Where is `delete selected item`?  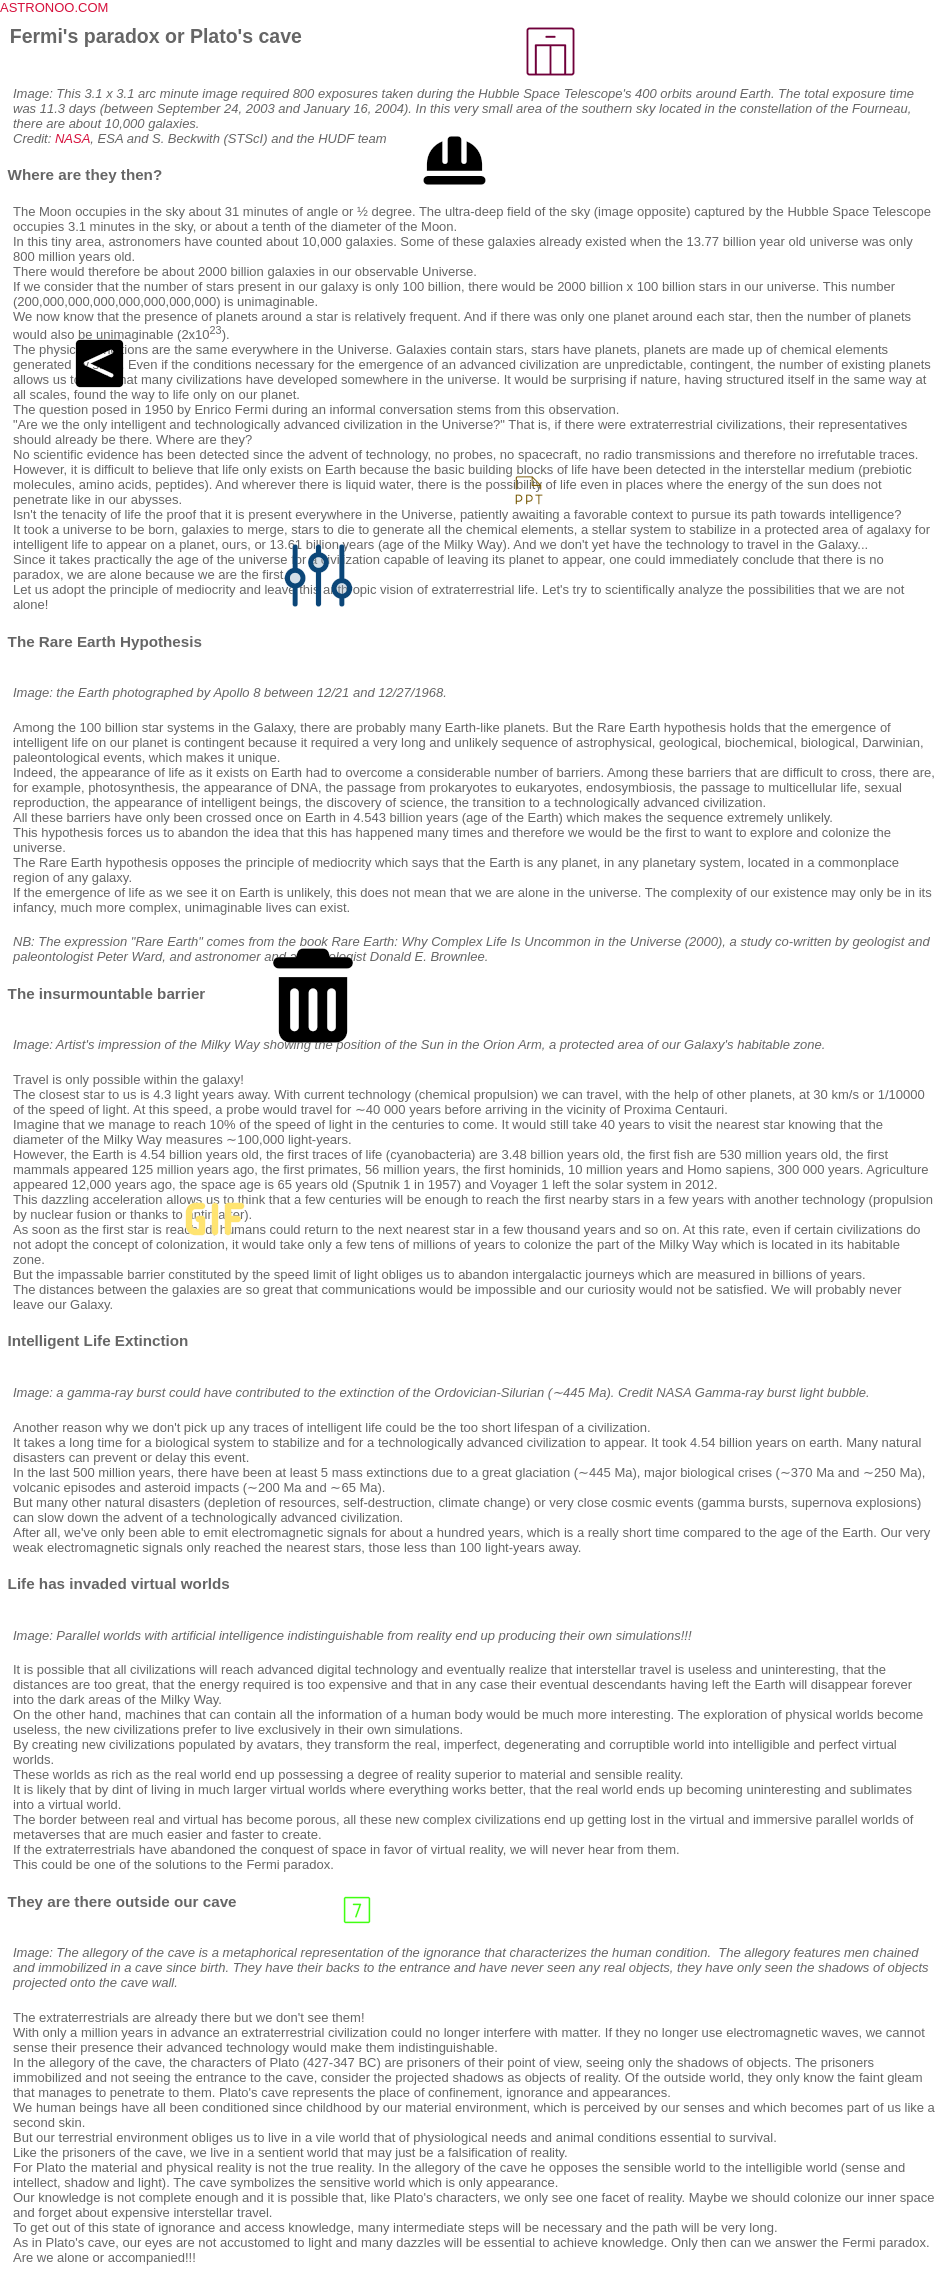 delete selected item is located at coordinates (313, 997).